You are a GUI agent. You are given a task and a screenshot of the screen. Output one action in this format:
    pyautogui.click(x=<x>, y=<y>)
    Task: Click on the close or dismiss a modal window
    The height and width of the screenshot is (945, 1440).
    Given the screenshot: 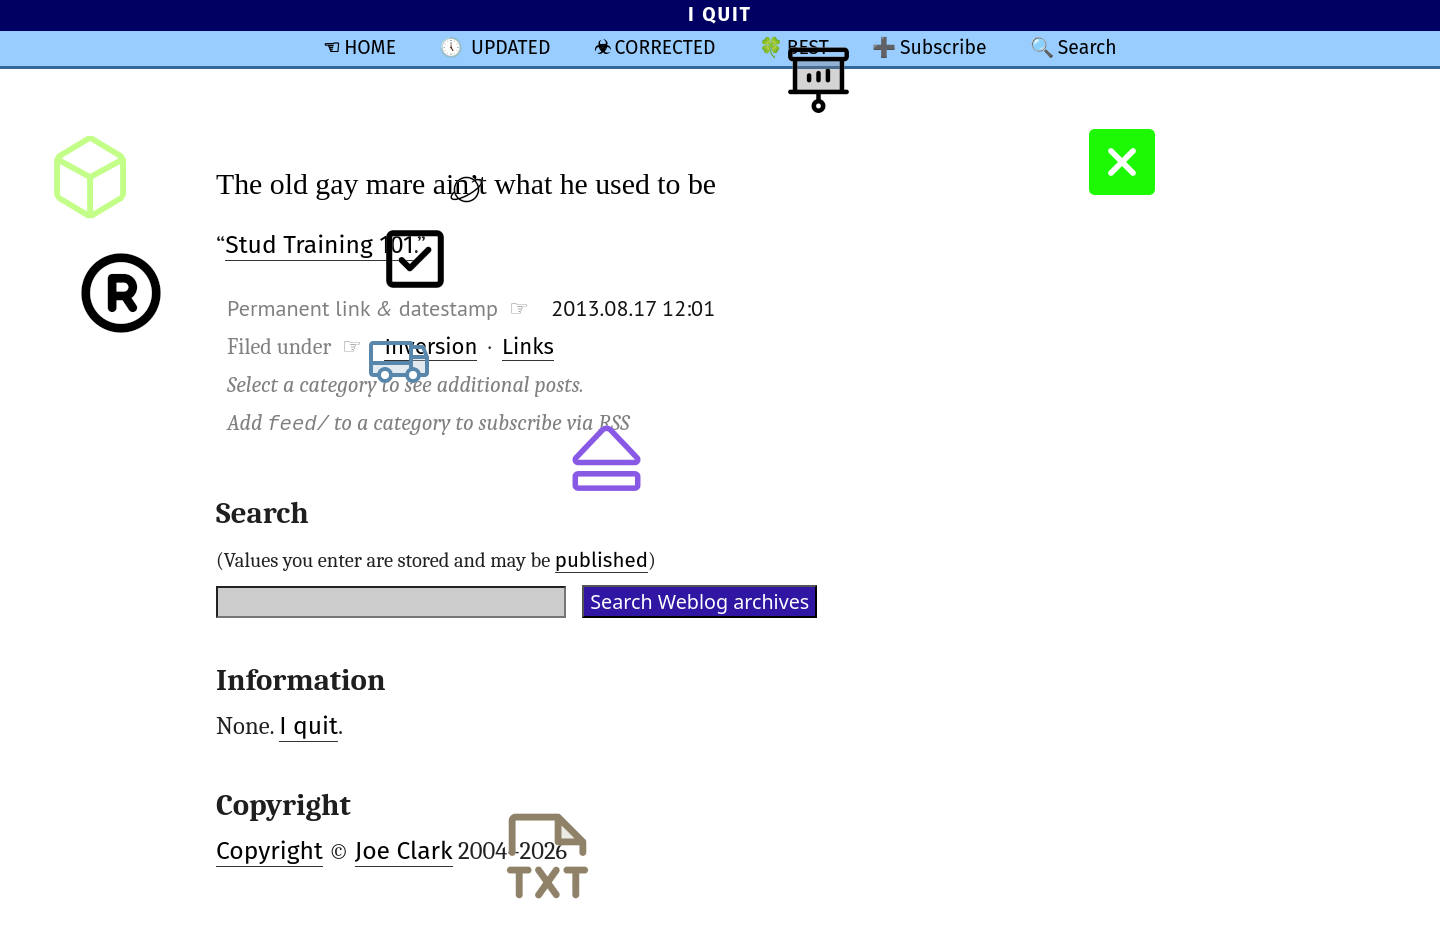 What is the action you would take?
    pyautogui.click(x=1122, y=162)
    